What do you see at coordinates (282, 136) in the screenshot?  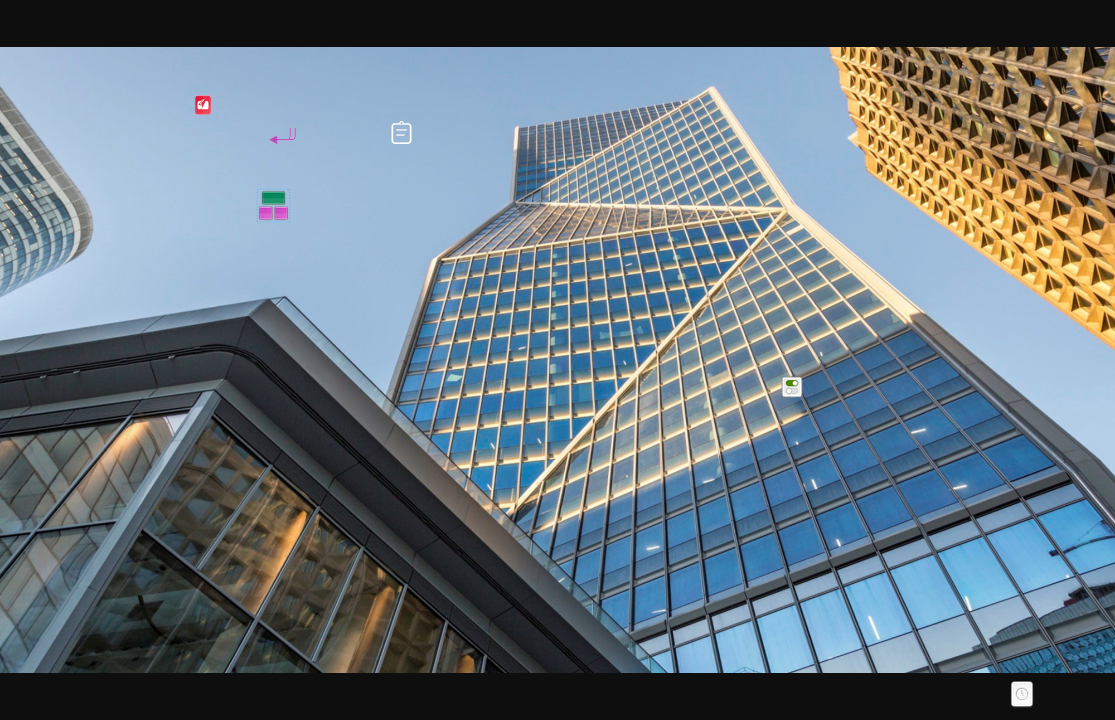 I see `reply to all recipients of an email` at bounding box center [282, 136].